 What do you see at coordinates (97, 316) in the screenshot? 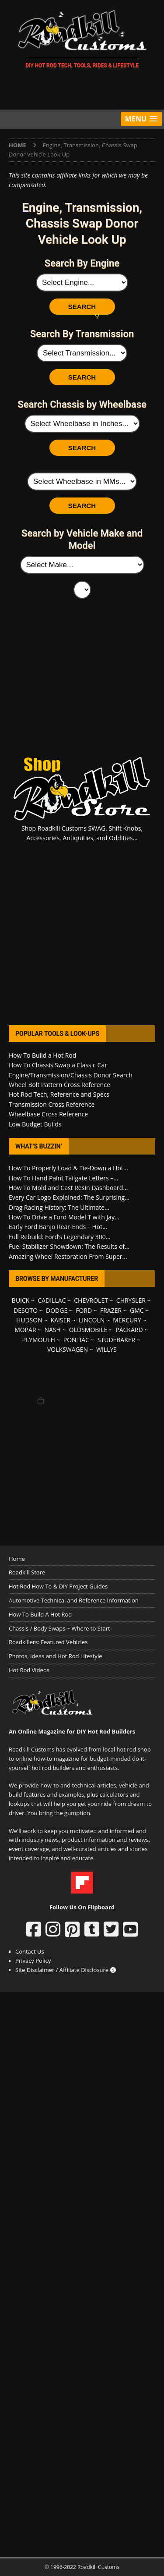
I see `indicates the number nine in a list or sequence` at bounding box center [97, 316].